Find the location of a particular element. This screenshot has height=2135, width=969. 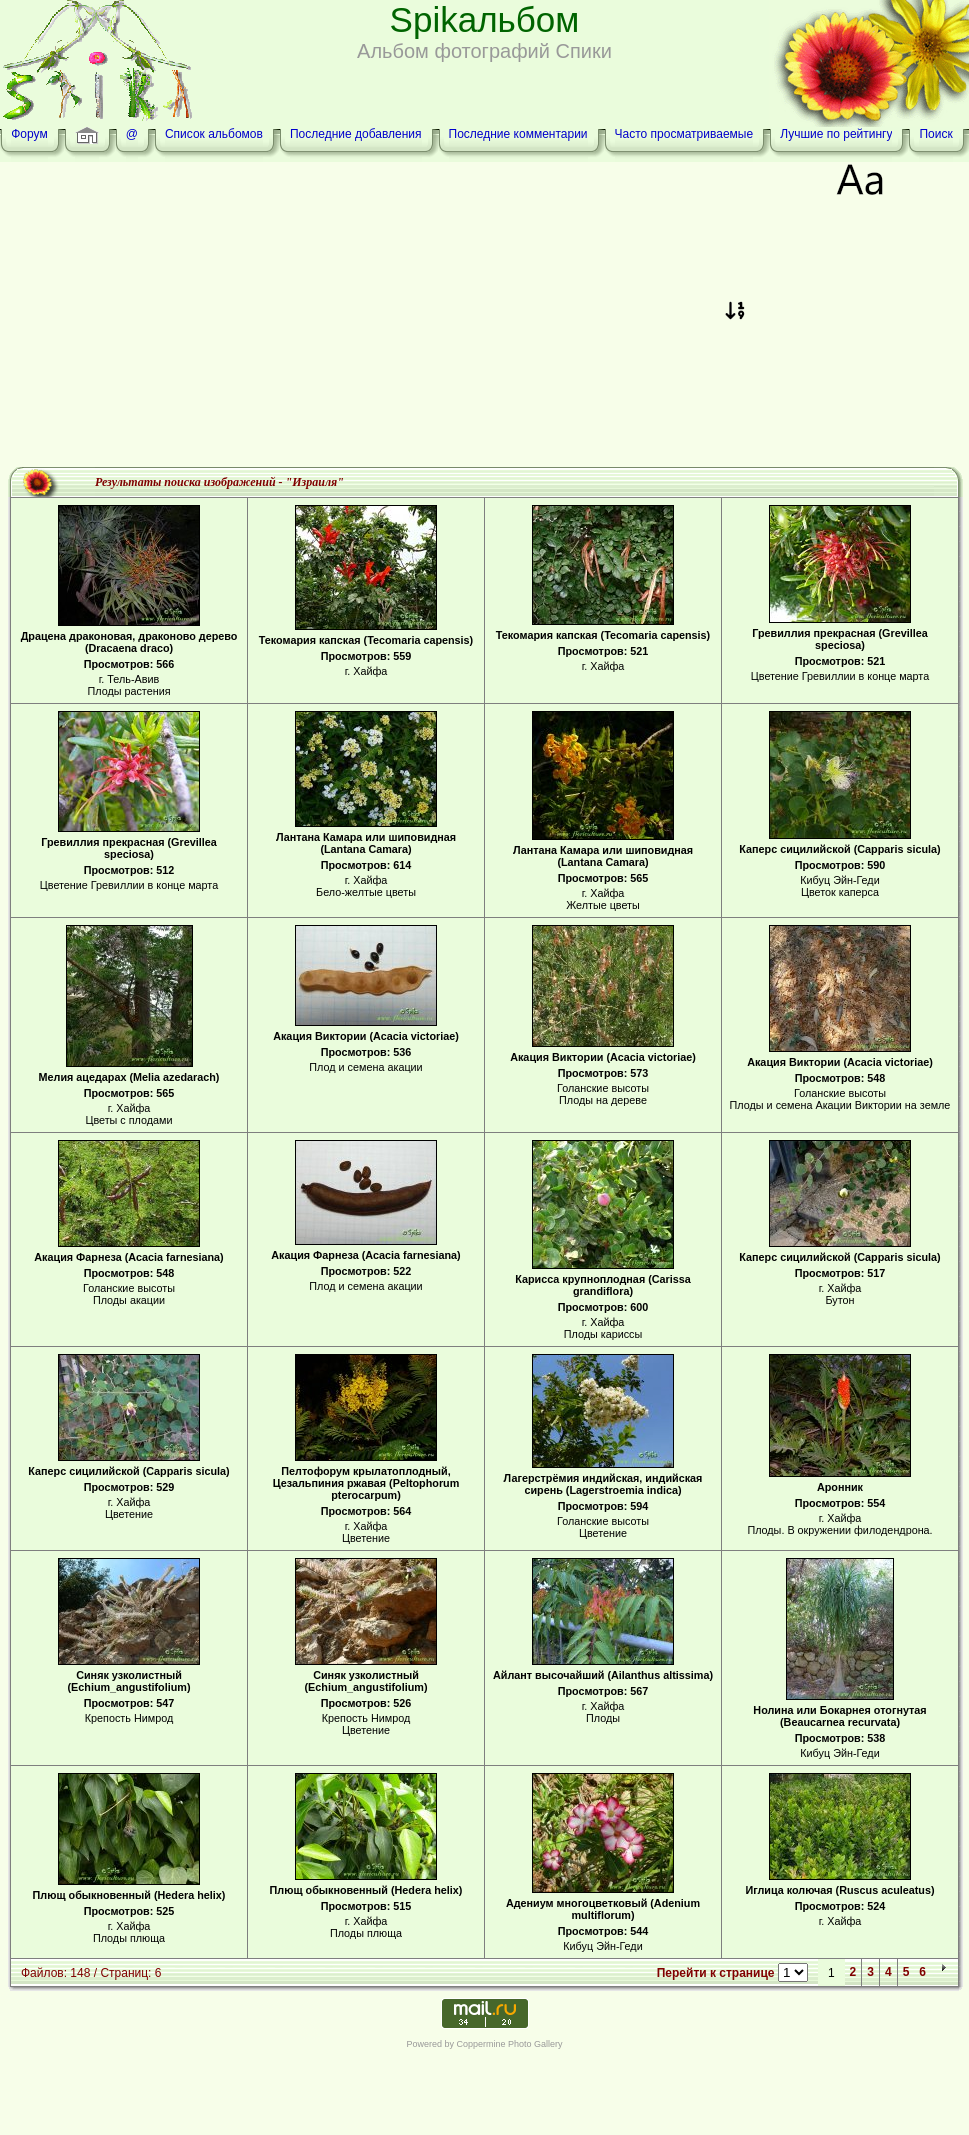

sort items in ascending numerical order is located at coordinates (735, 310).